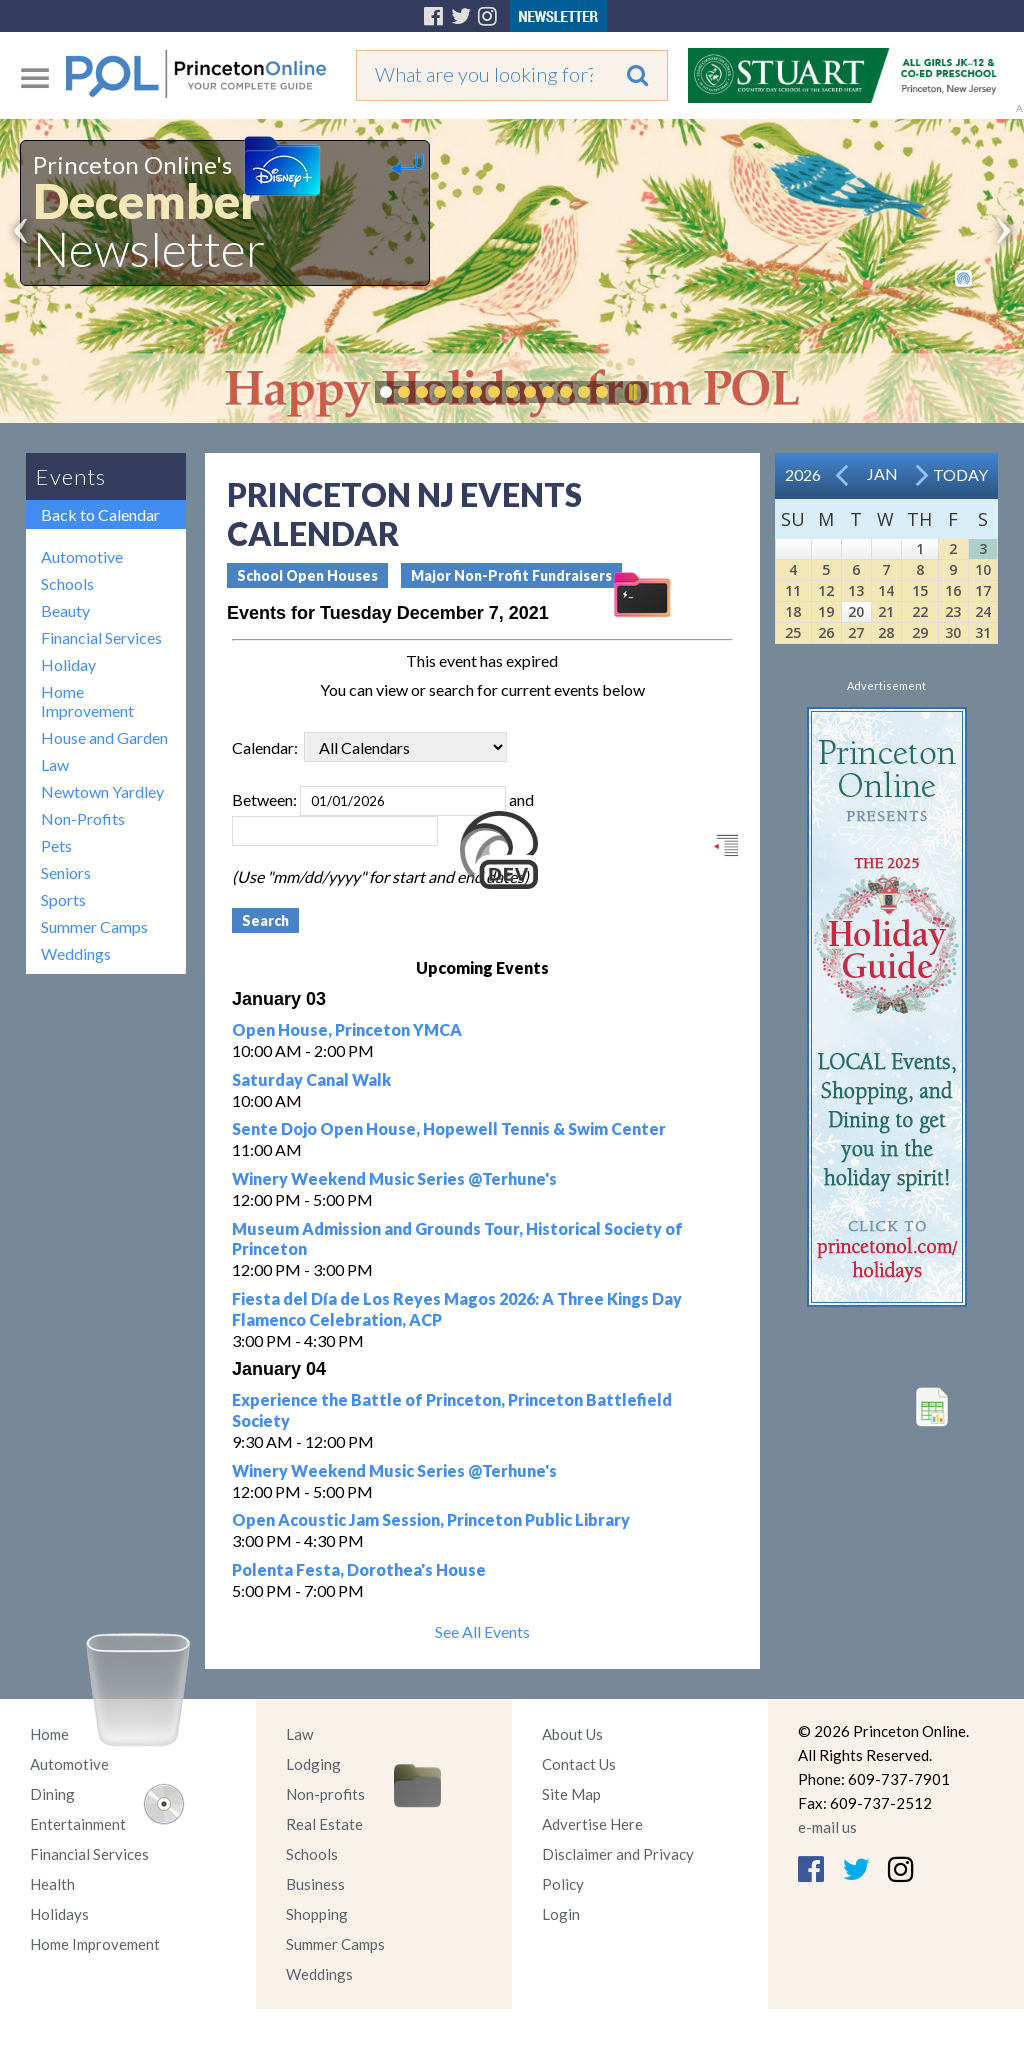 The image size is (1024, 2061). I want to click on spreadsheet file created in openoffice calc, so click(932, 1407).